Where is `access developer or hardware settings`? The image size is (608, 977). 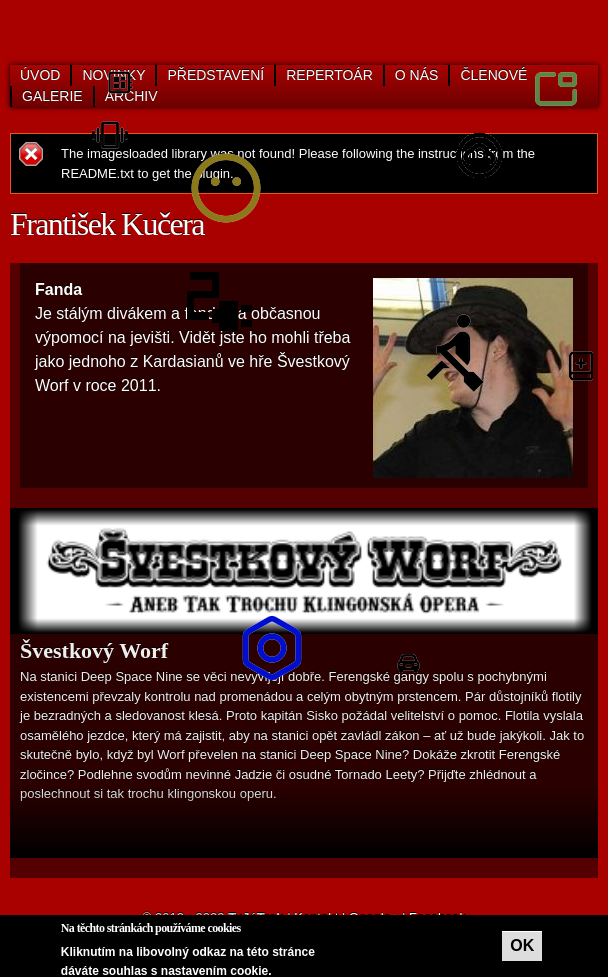 access developer or hardware settings is located at coordinates (120, 82).